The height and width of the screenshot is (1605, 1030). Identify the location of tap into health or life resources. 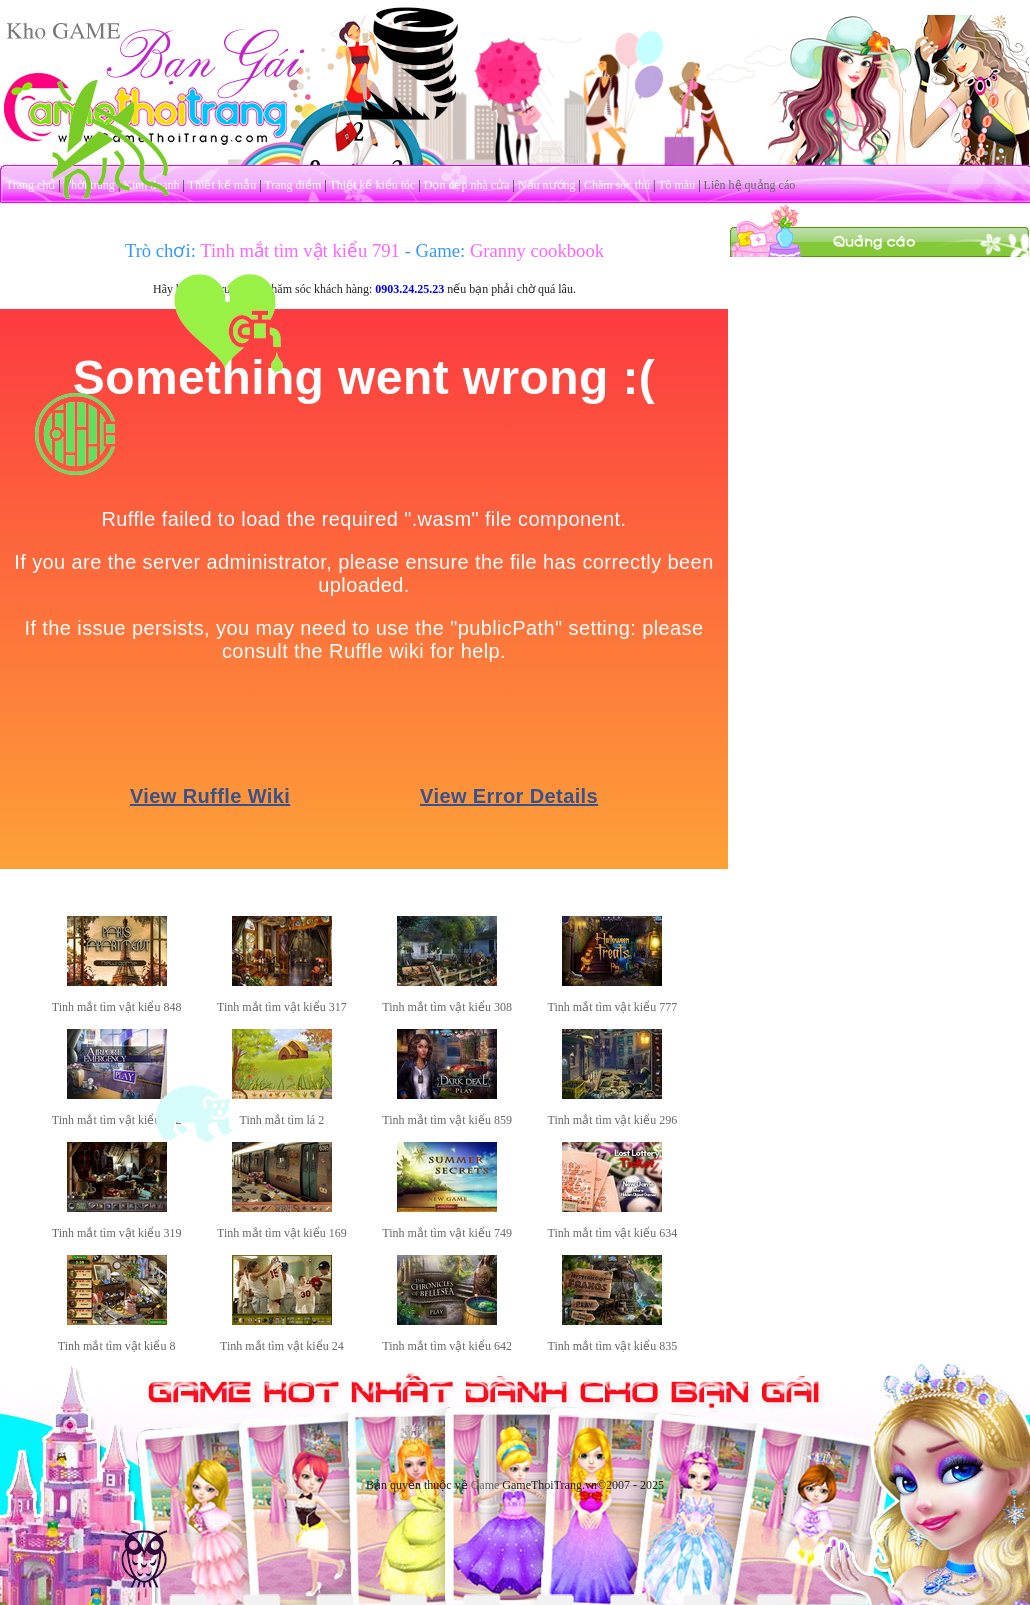
(229, 318).